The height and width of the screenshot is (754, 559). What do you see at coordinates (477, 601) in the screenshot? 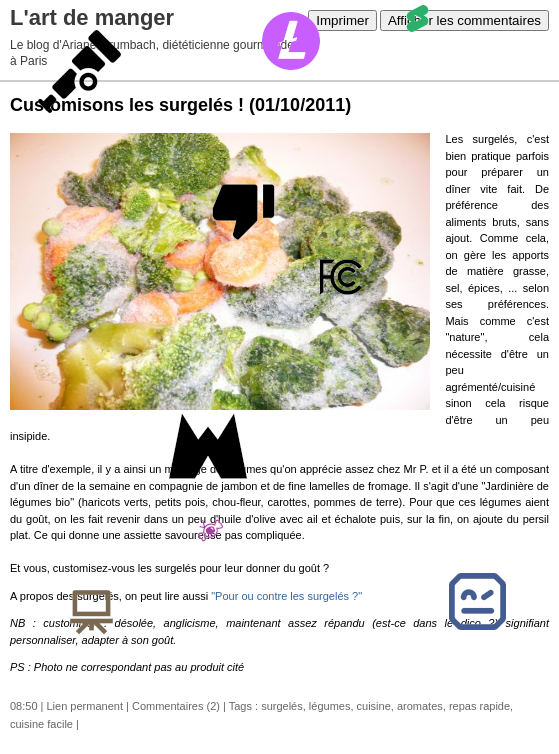
I see `robot framework logo` at bounding box center [477, 601].